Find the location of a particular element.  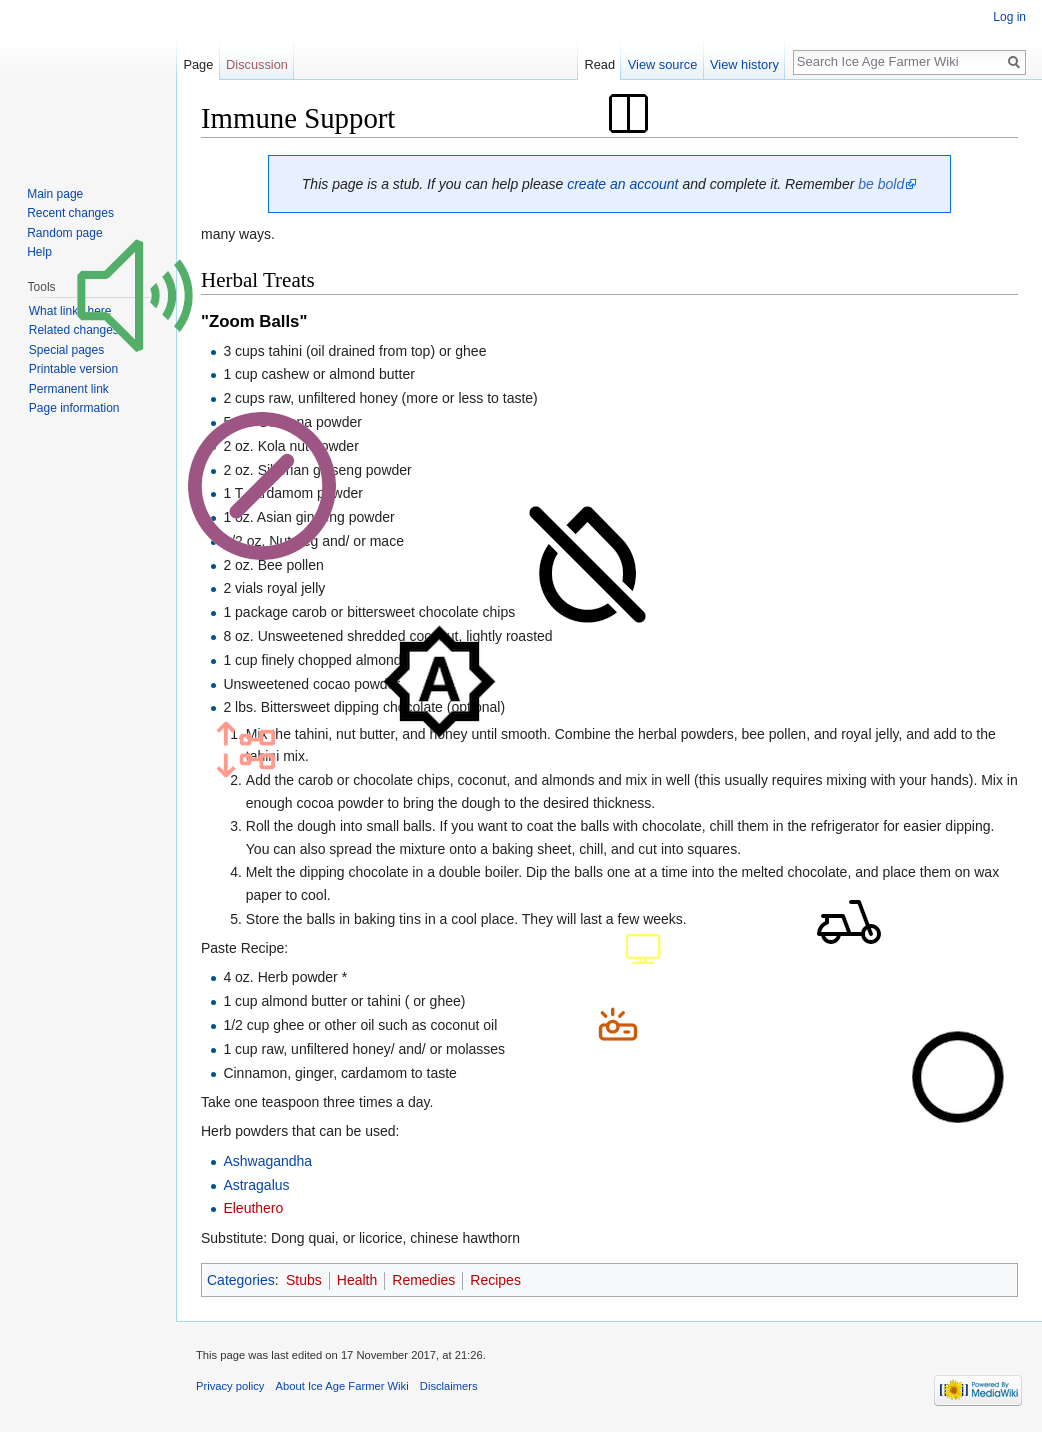

ungroup items by reference type is located at coordinates (247, 749).